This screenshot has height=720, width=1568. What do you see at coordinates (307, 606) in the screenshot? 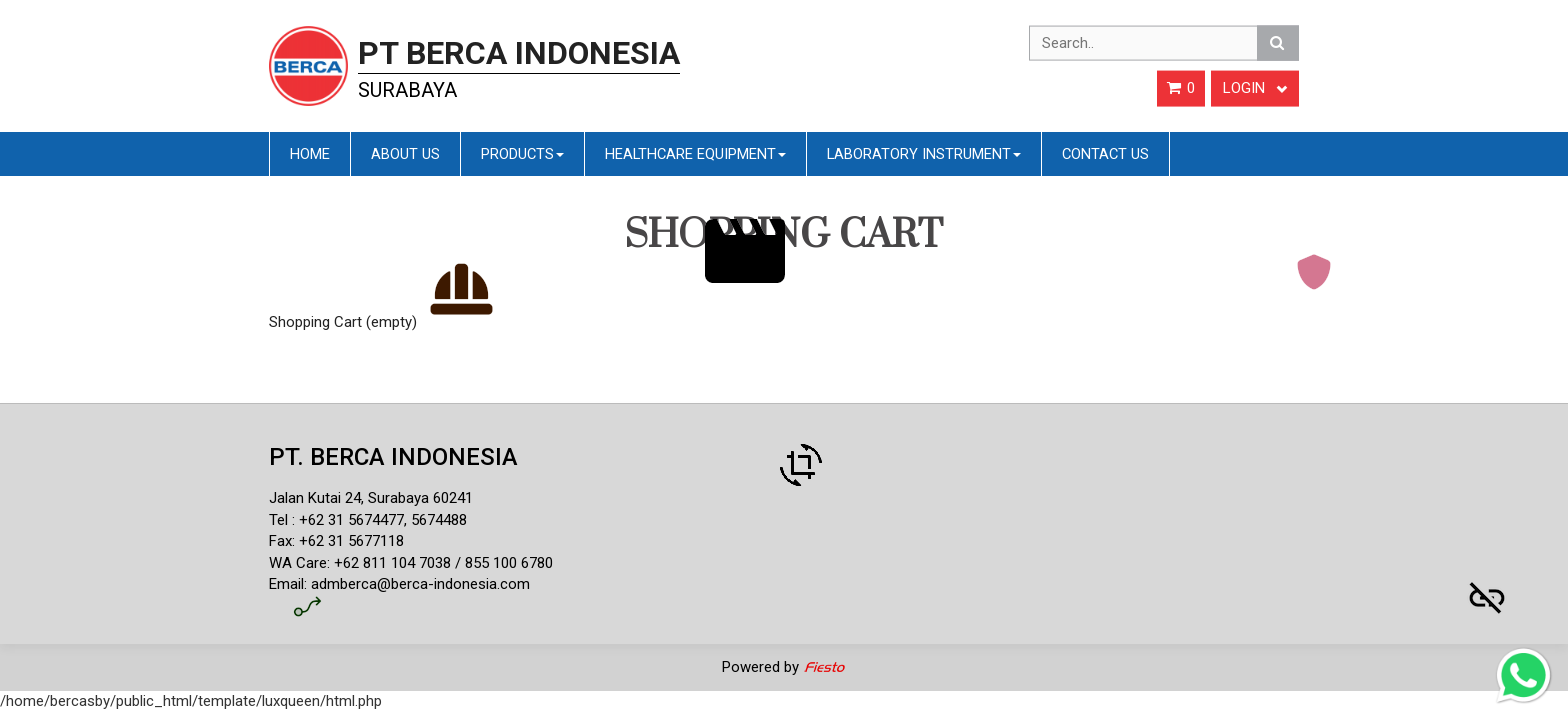
I see `indicates a workflow or process flow direction` at bounding box center [307, 606].